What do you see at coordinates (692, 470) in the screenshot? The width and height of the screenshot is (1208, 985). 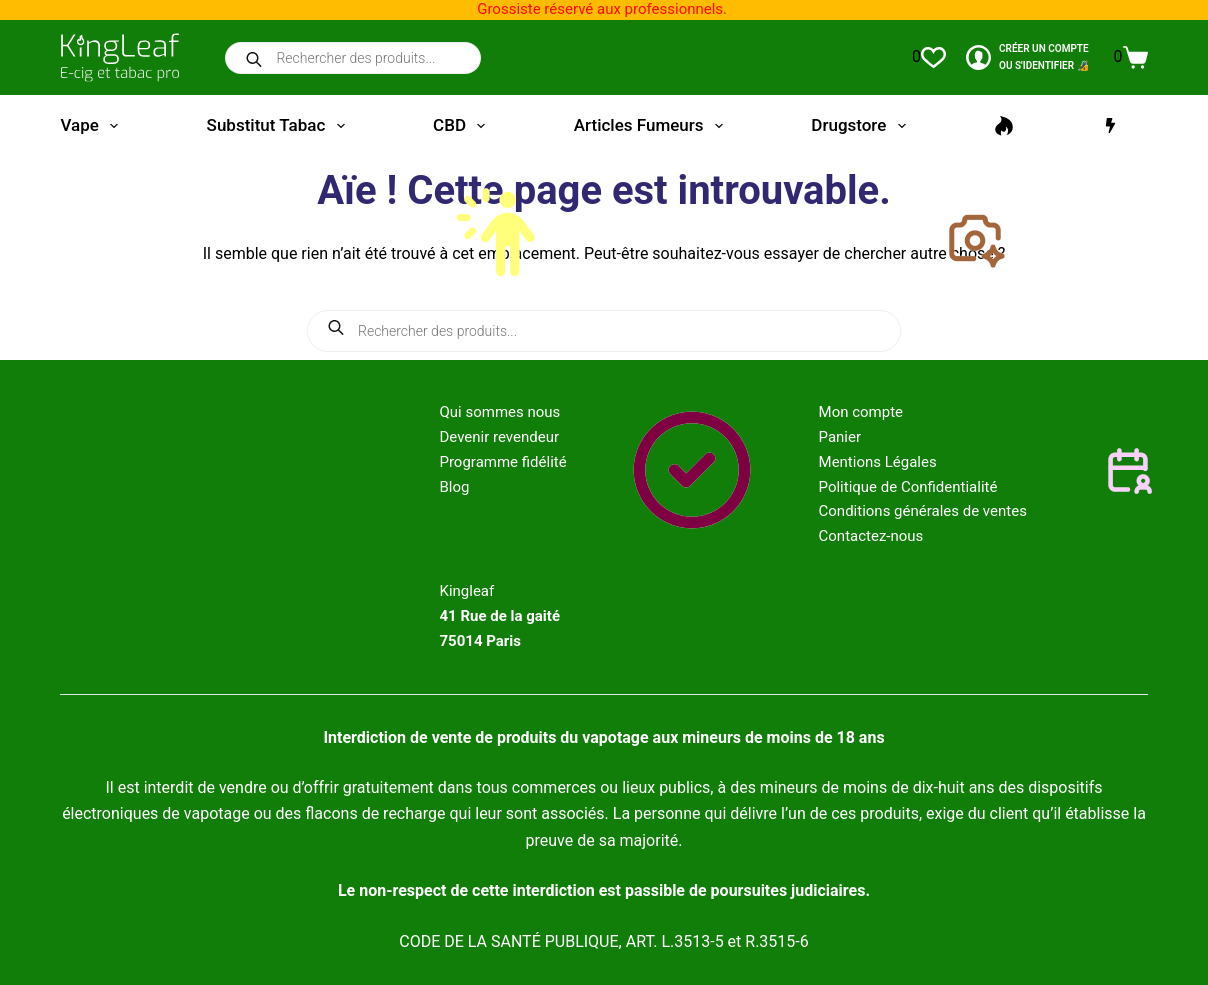 I see `indicates a completed or successful action` at bounding box center [692, 470].